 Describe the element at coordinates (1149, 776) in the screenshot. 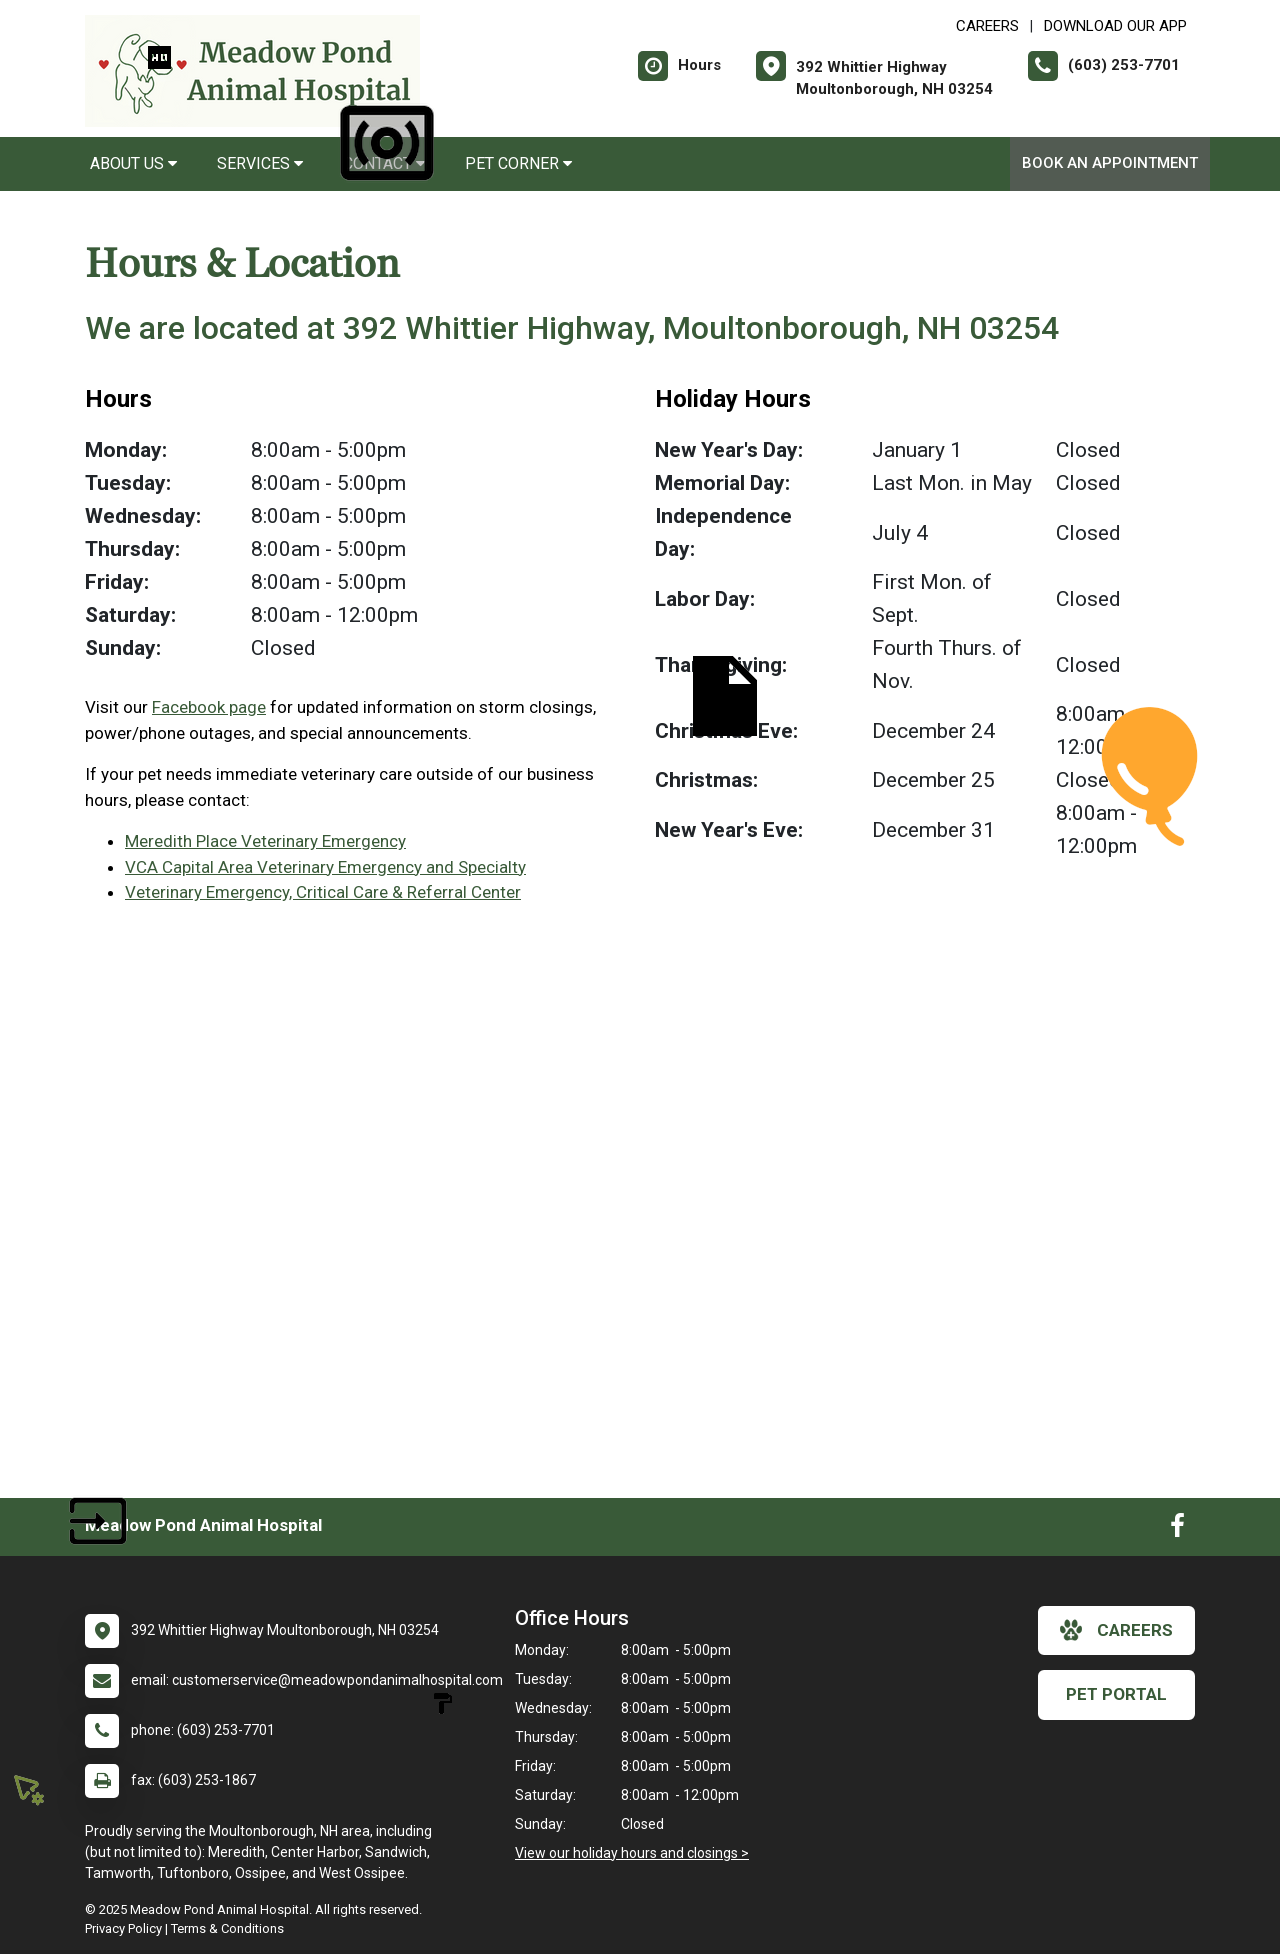

I see `indicates a celebration or birthday event` at that location.